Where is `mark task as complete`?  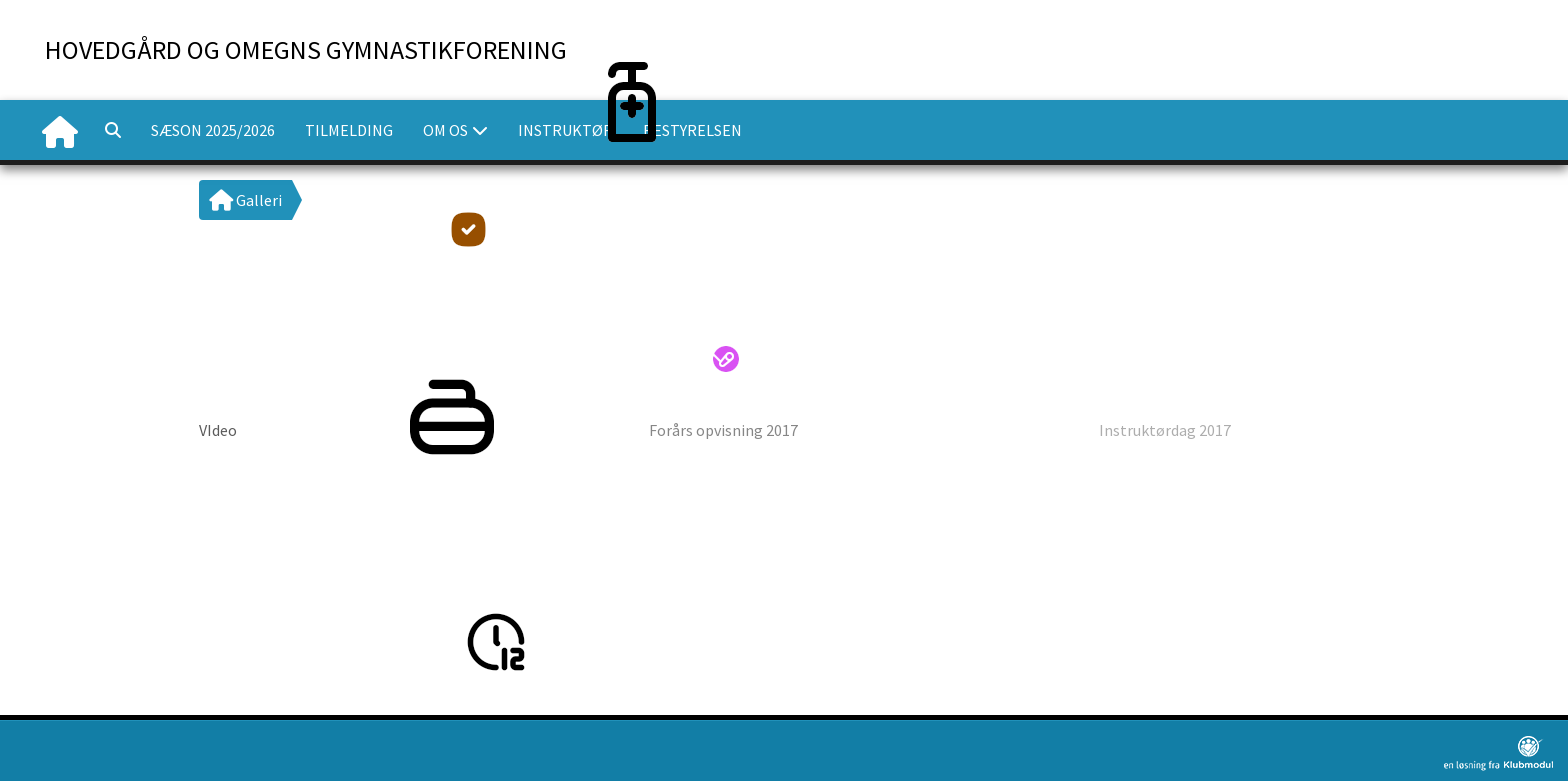
mark task as complete is located at coordinates (468, 229).